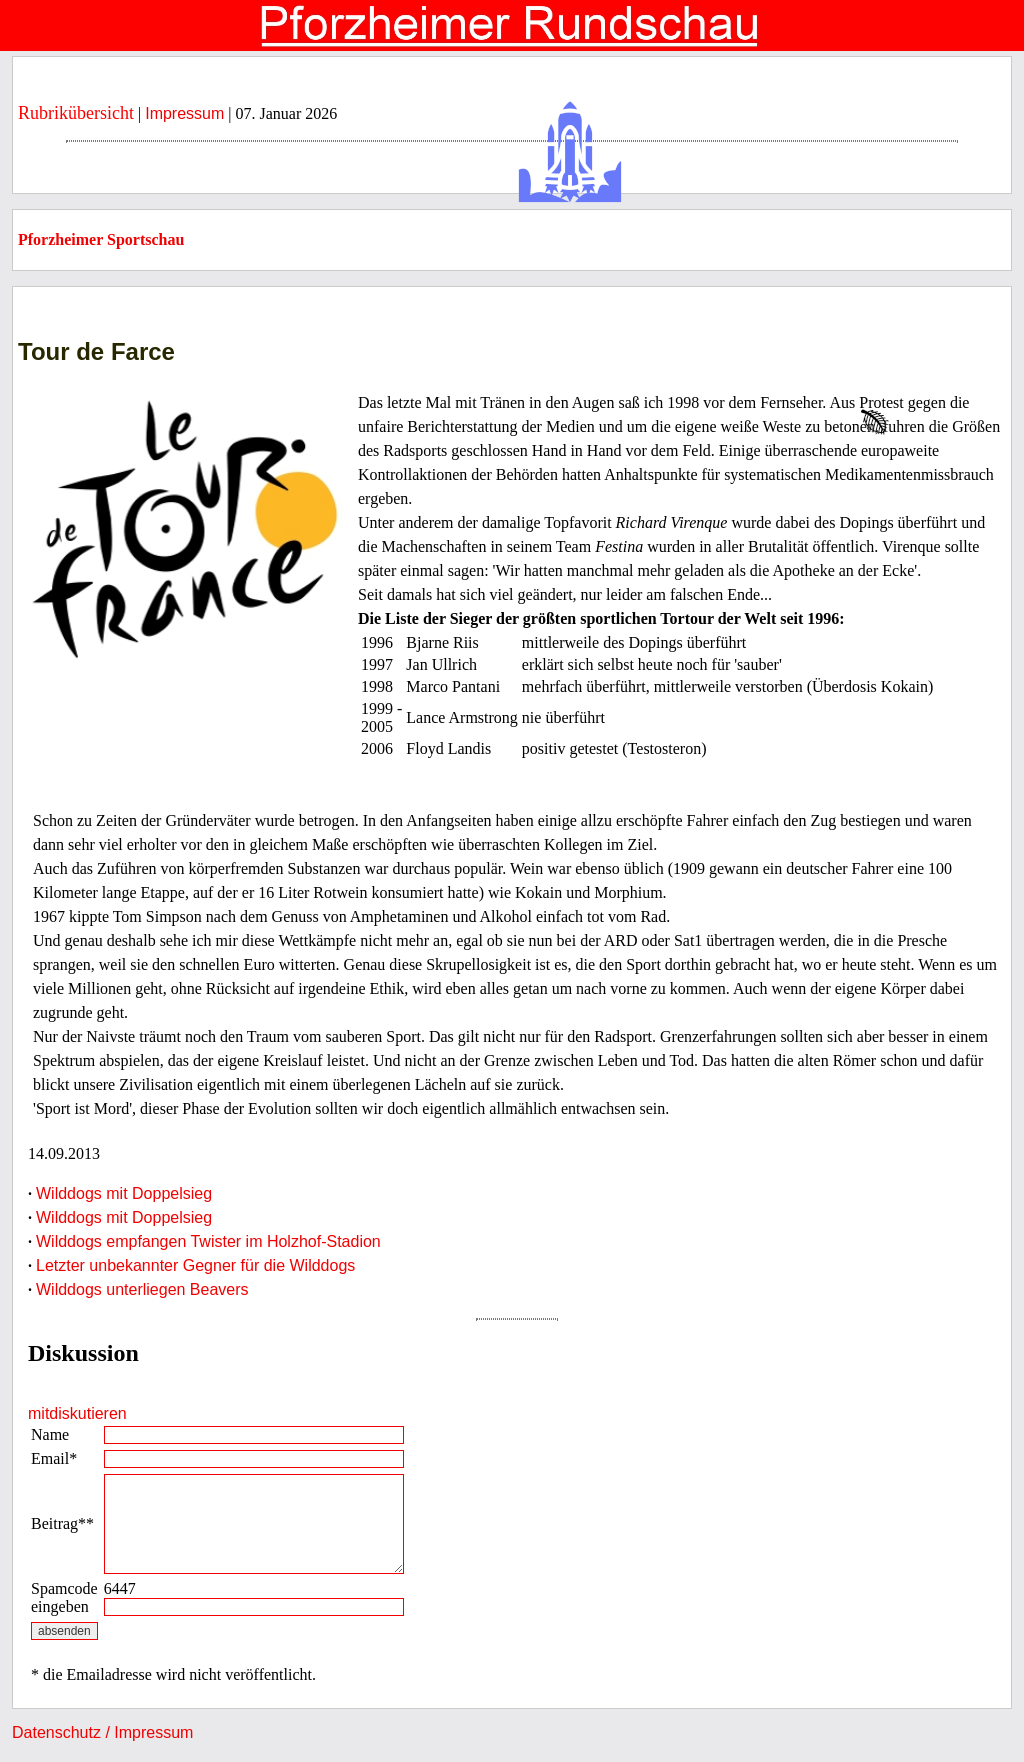 Image resolution: width=1024 pixels, height=1762 pixels. Describe the element at coordinates (570, 151) in the screenshot. I see `launch or deploy an application` at that location.